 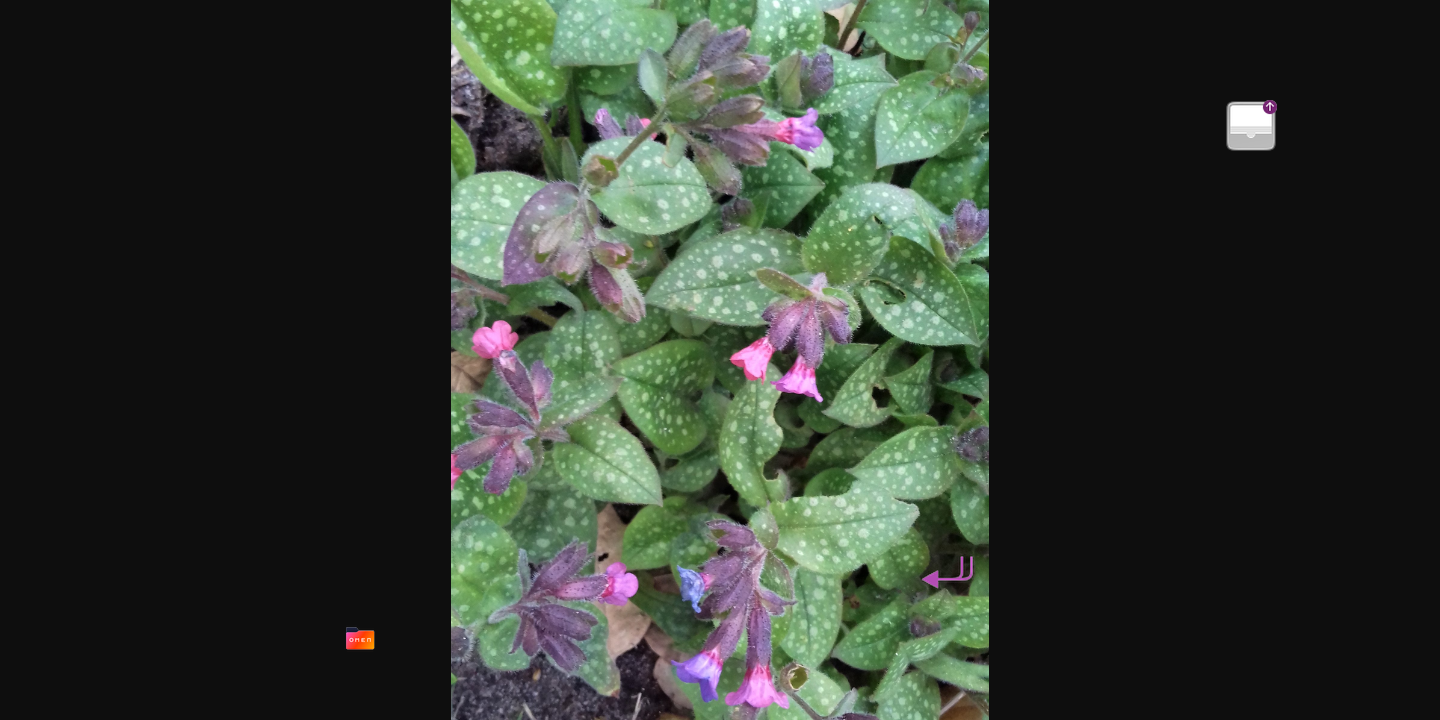 I want to click on folder for HP Omen gaming software or files, so click(x=360, y=639).